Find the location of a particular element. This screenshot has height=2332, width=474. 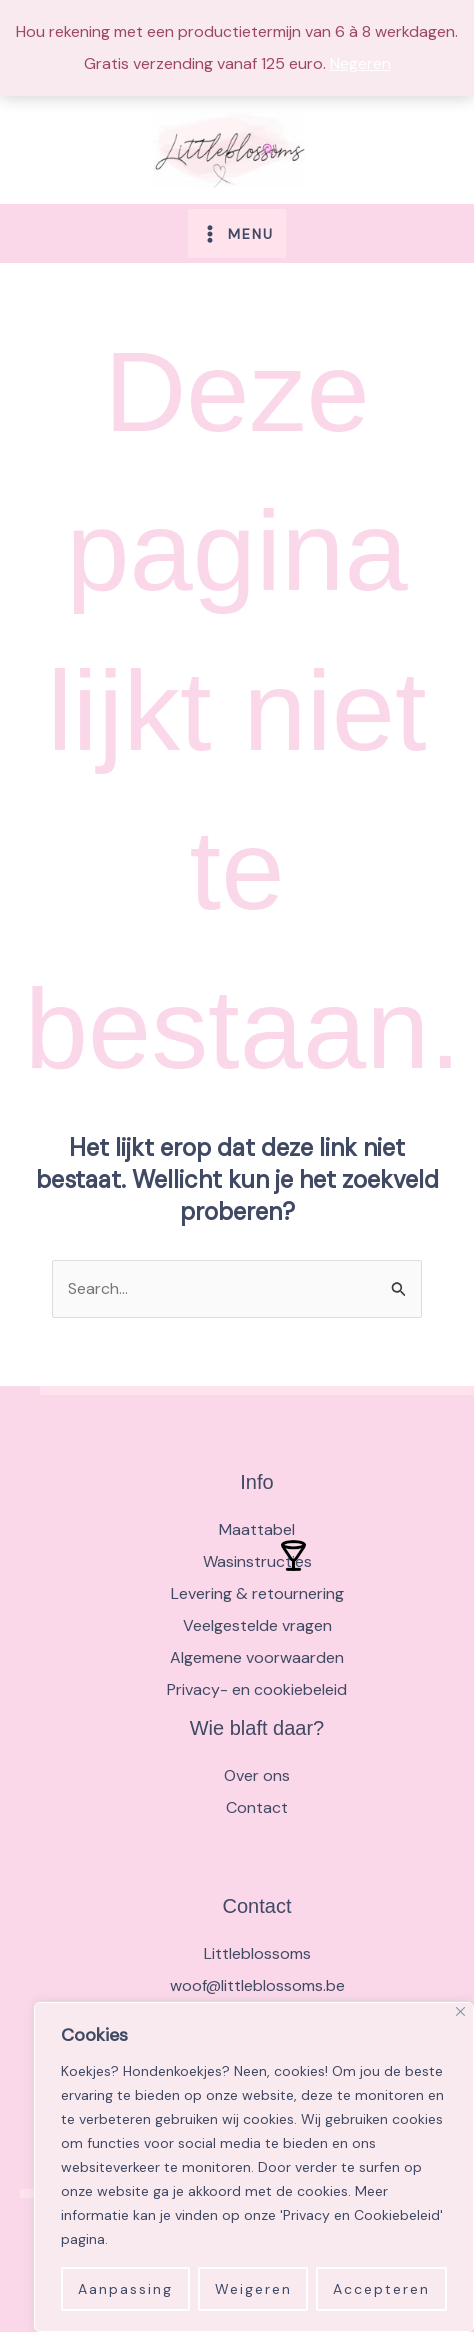

user is speaking or broadcasting audio is located at coordinates (268, 149).